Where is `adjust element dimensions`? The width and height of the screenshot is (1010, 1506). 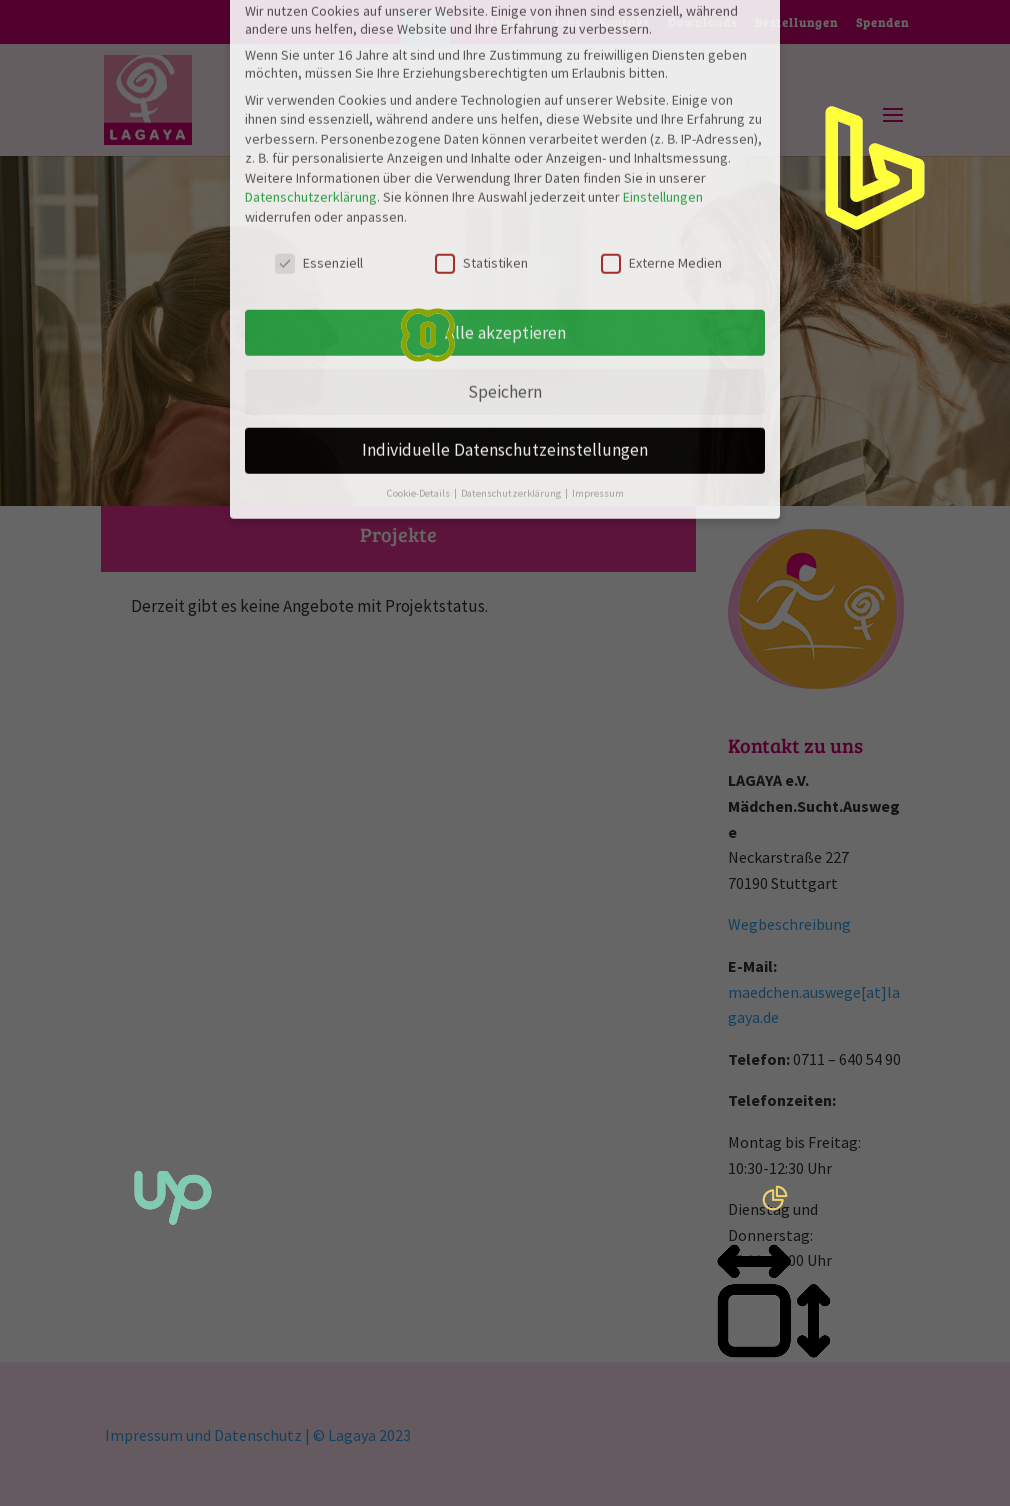 adjust element dimensions is located at coordinates (774, 1301).